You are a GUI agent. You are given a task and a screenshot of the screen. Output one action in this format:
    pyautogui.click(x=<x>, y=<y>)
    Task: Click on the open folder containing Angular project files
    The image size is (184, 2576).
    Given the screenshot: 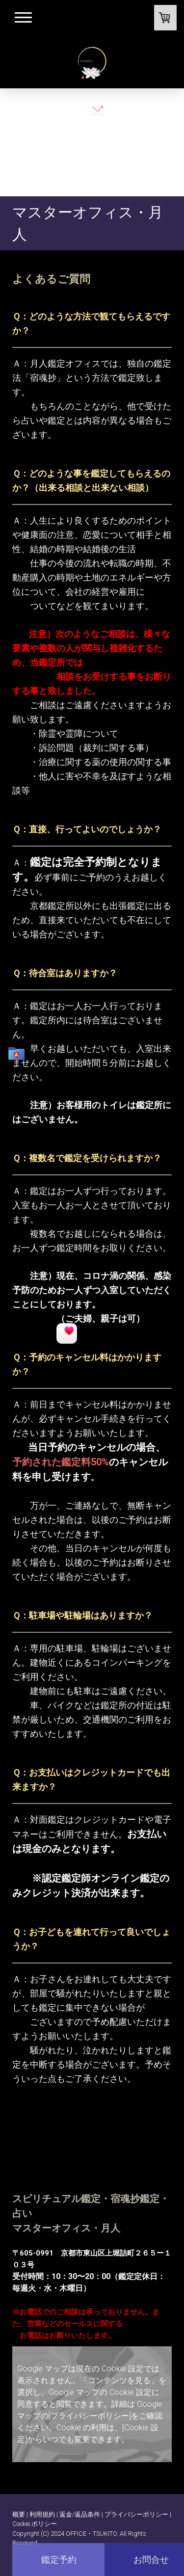 What is the action you would take?
    pyautogui.click(x=16, y=1054)
    